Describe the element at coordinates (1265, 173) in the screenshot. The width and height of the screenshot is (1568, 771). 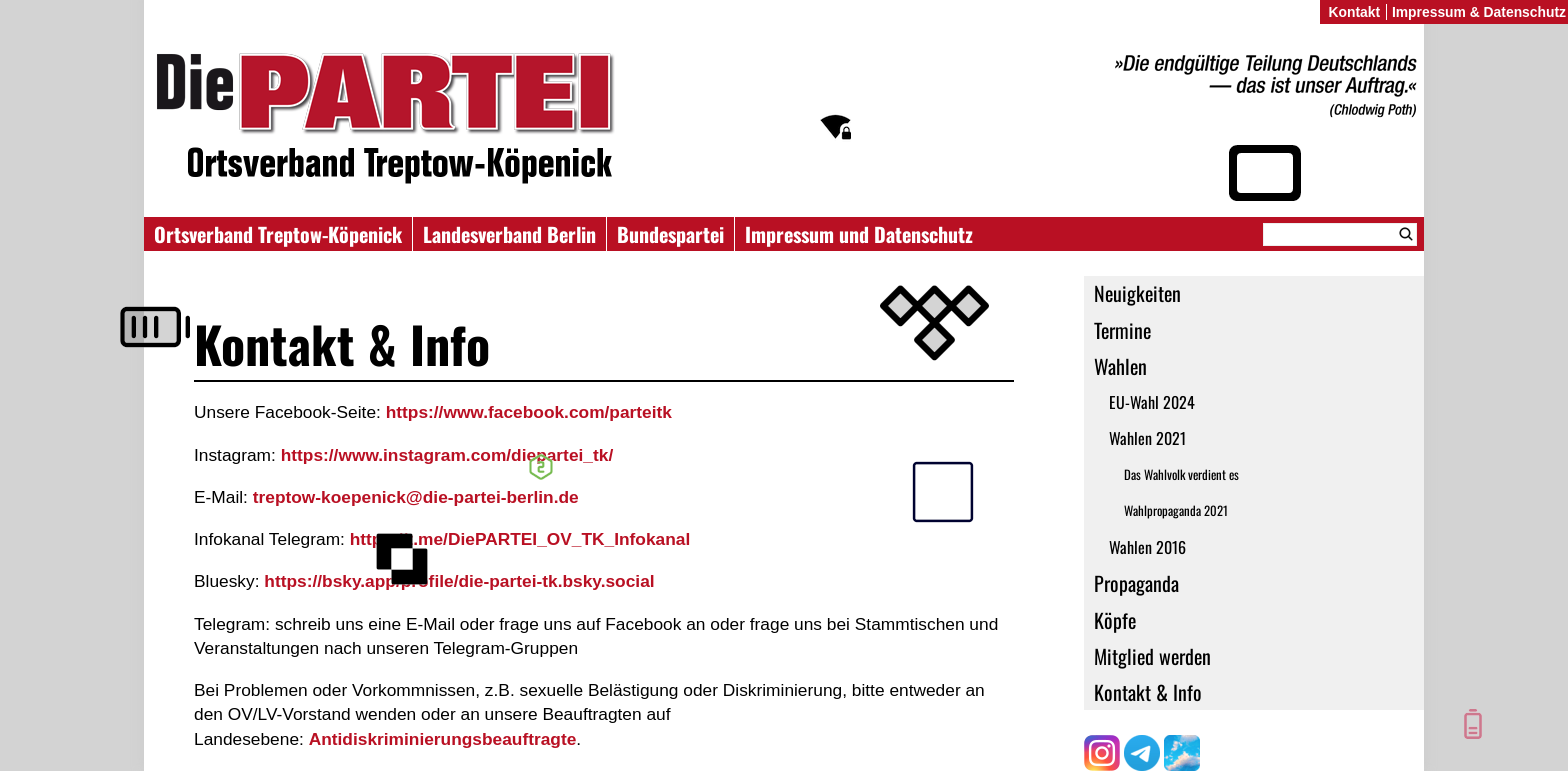
I see `crop image to landscape orientation` at that location.